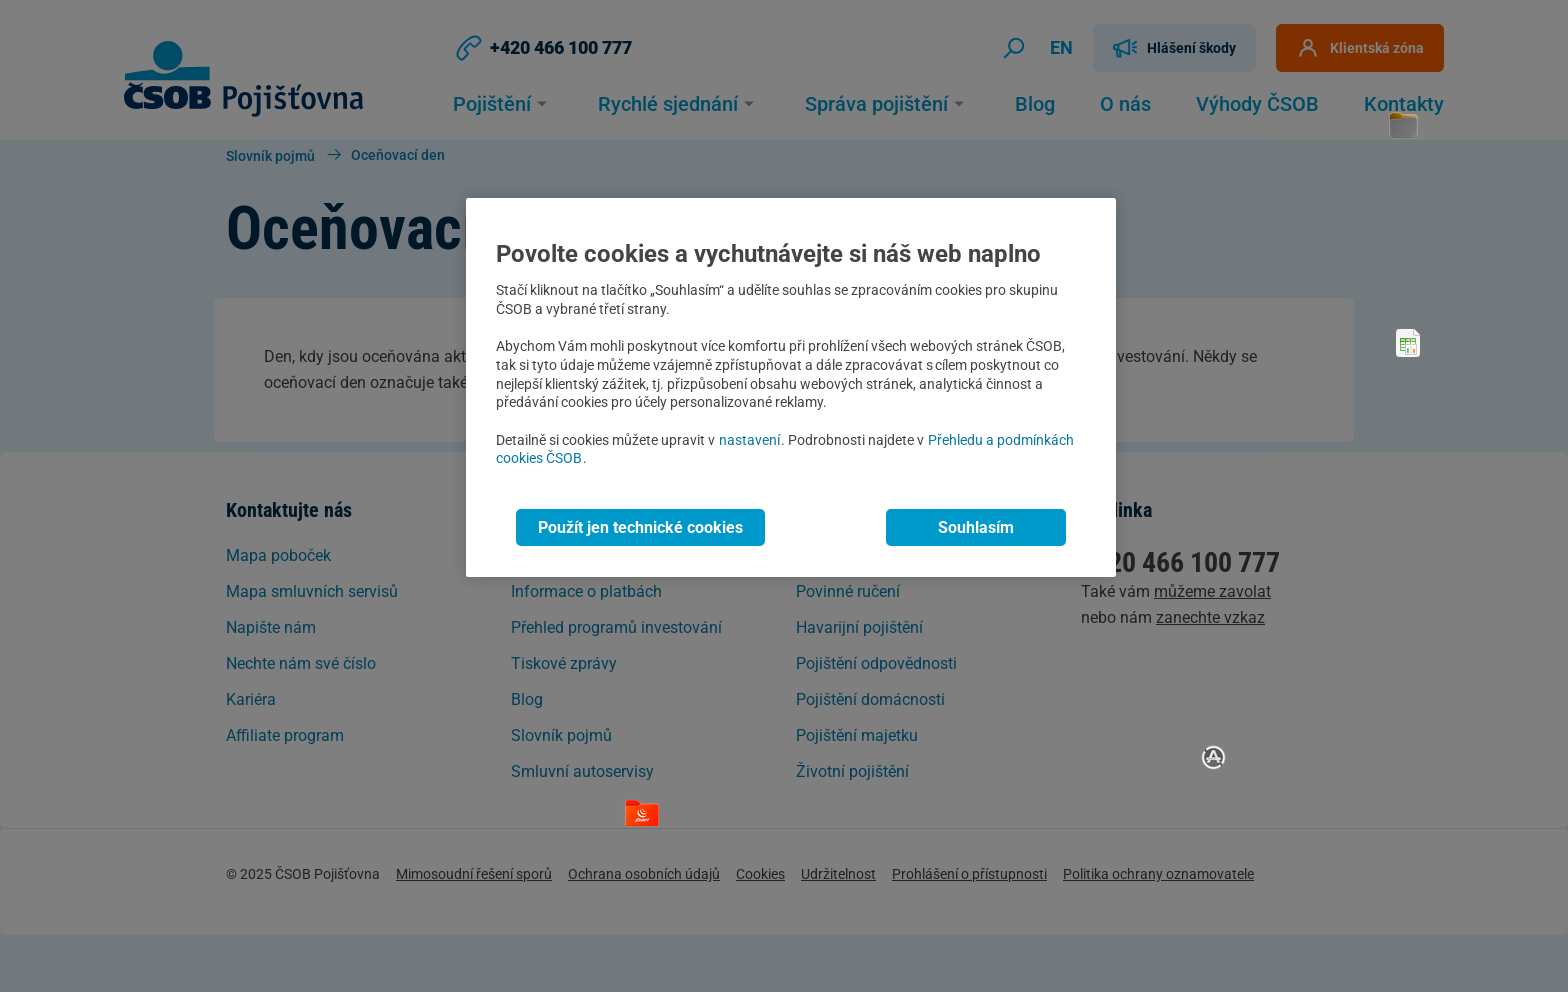 This screenshot has width=1568, height=992. What do you see at coordinates (1213, 757) in the screenshot?
I see `open the software update application` at bounding box center [1213, 757].